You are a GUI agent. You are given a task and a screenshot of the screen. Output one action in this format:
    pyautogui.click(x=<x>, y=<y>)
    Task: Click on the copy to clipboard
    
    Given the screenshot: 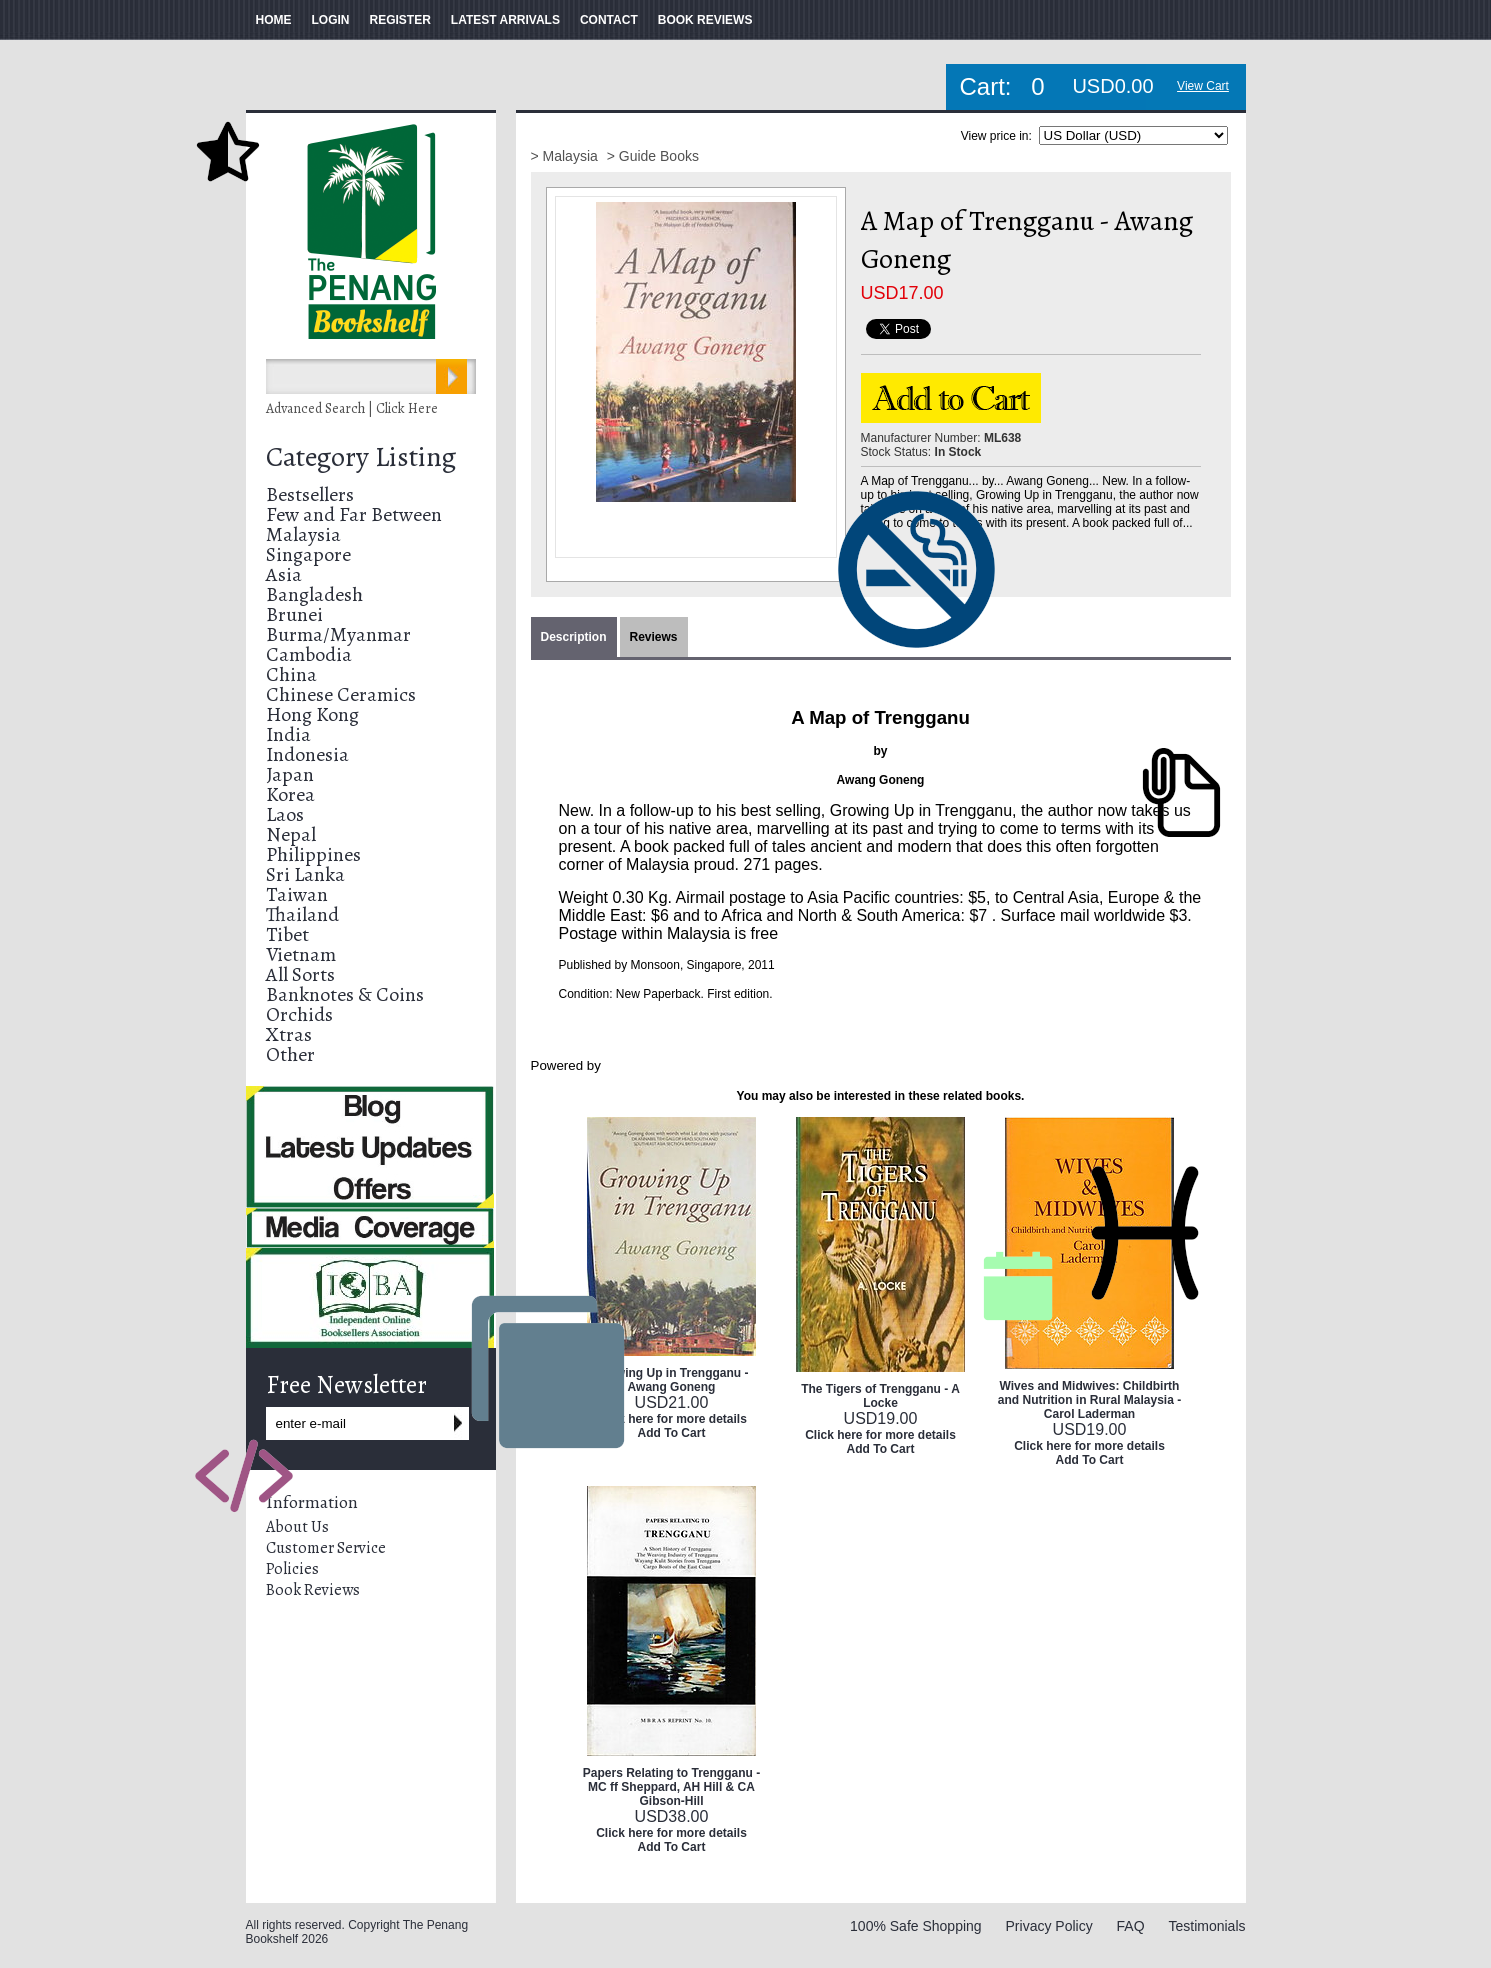 What is the action you would take?
    pyautogui.click(x=548, y=1372)
    